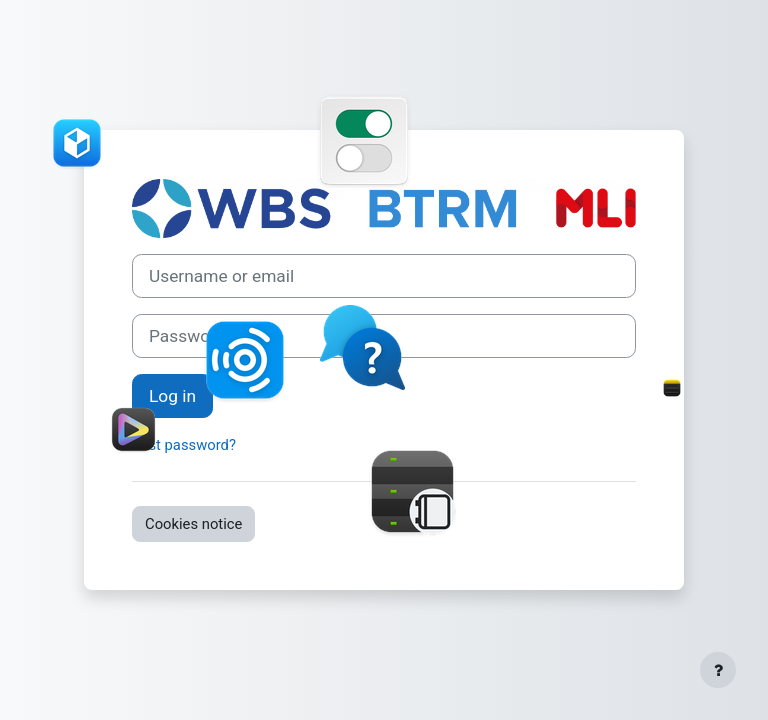  I want to click on open the notes app, so click(672, 388).